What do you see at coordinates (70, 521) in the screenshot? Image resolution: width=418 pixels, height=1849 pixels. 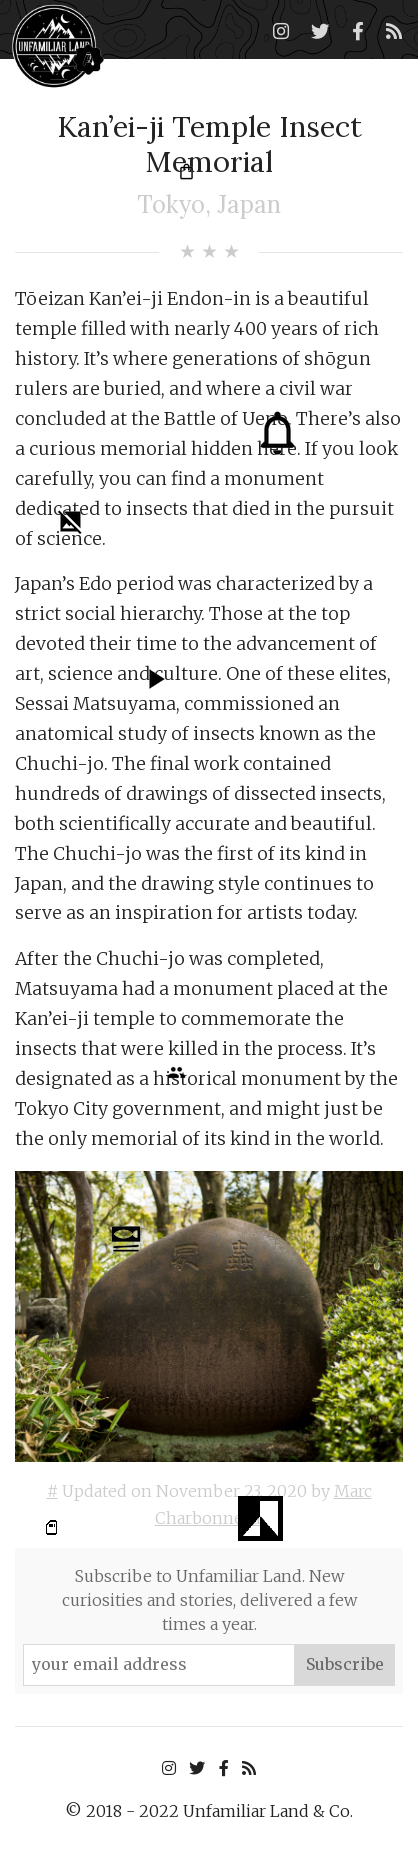 I see `image failed to load or is unavailable` at bounding box center [70, 521].